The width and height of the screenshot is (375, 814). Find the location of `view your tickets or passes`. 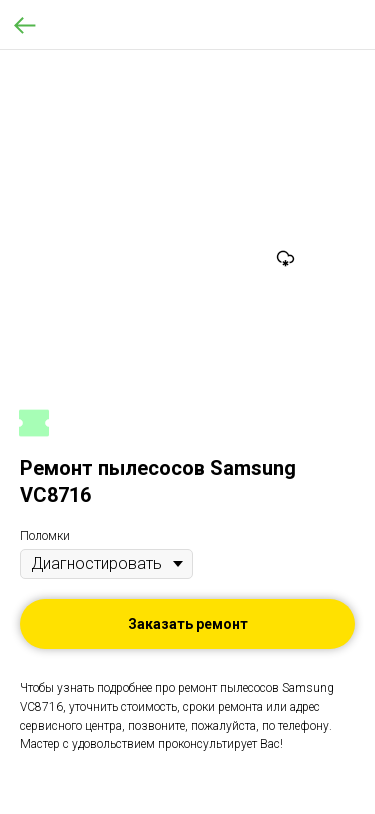

view your tickets or passes is located at coordinates (34, 423).